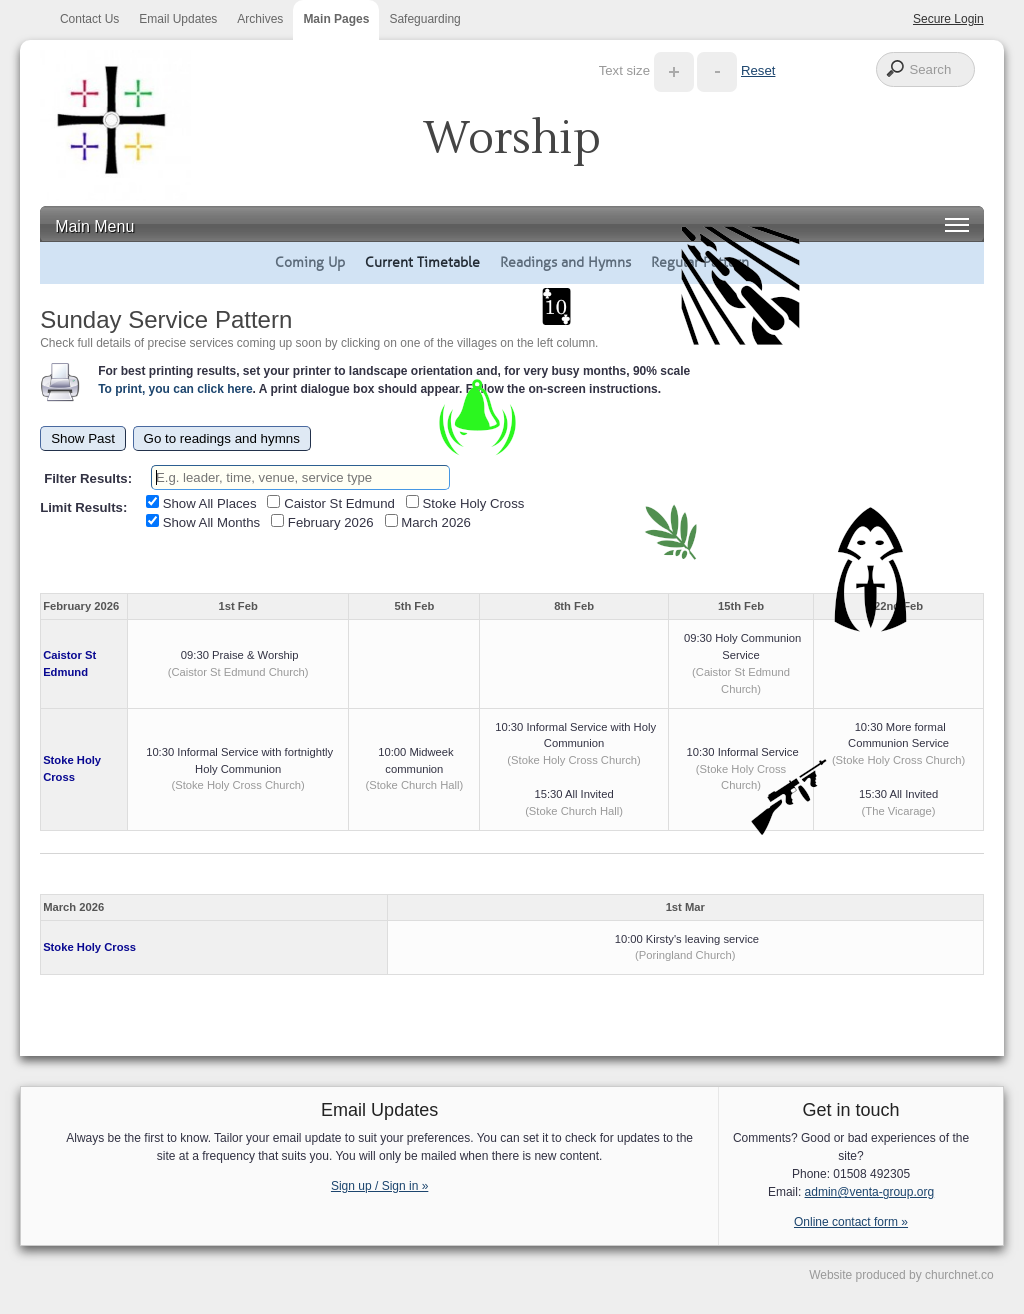 The image size is (1024, 1314). Describe the element at coordinates (671, 532) in the screenshot. I see `olive ingredient or food item in a cooking game` at that location.